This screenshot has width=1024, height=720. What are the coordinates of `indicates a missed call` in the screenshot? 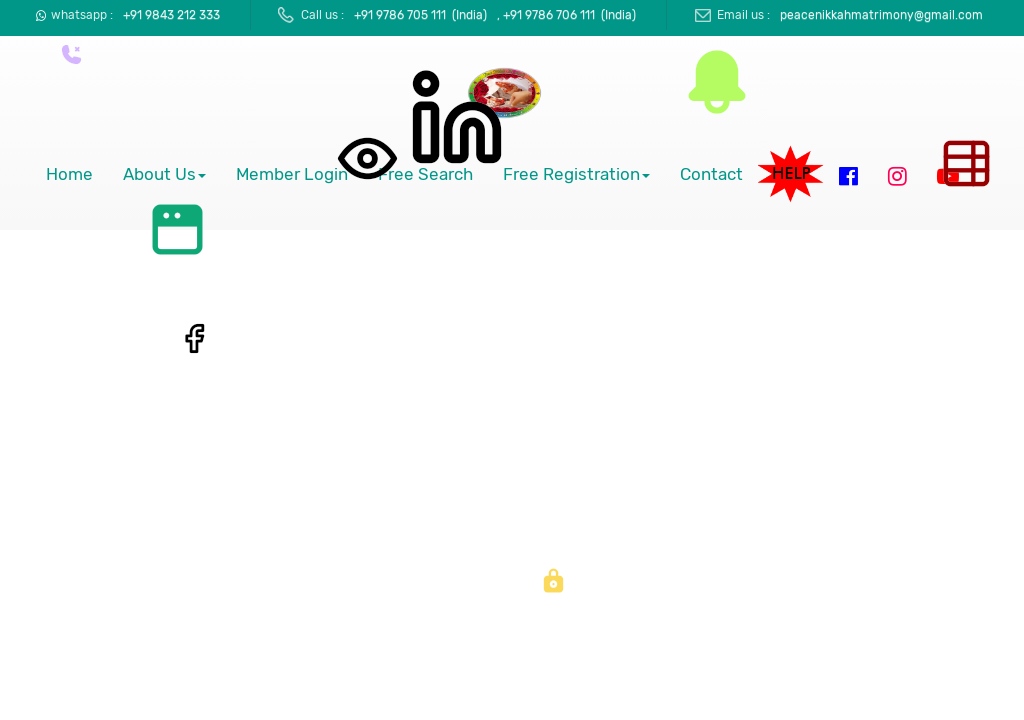 It's located at (71, 54).